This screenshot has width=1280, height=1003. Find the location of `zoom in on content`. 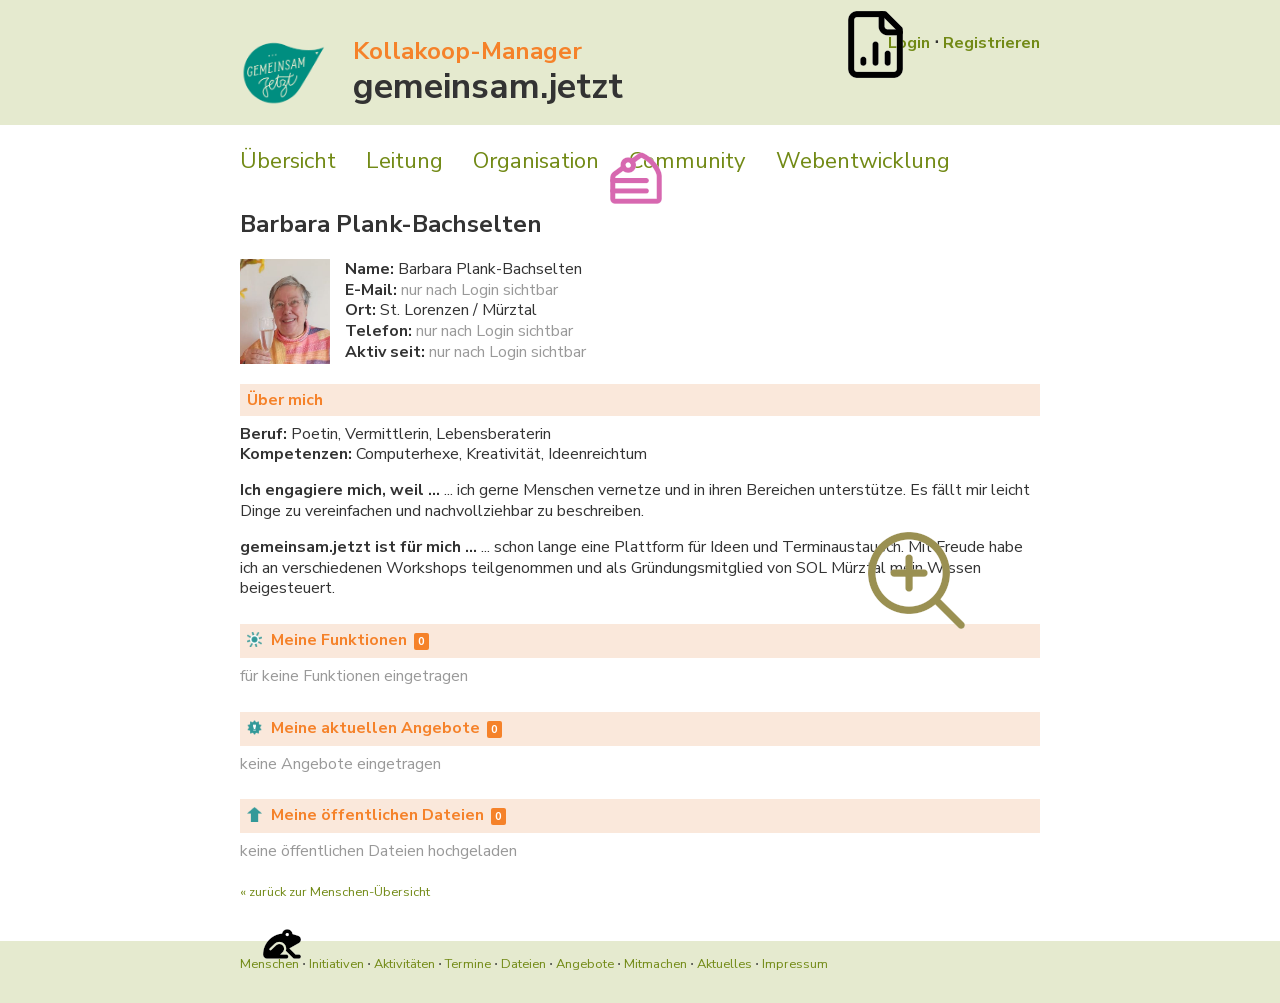

zoom in on content is located at coordinates (916, 580).